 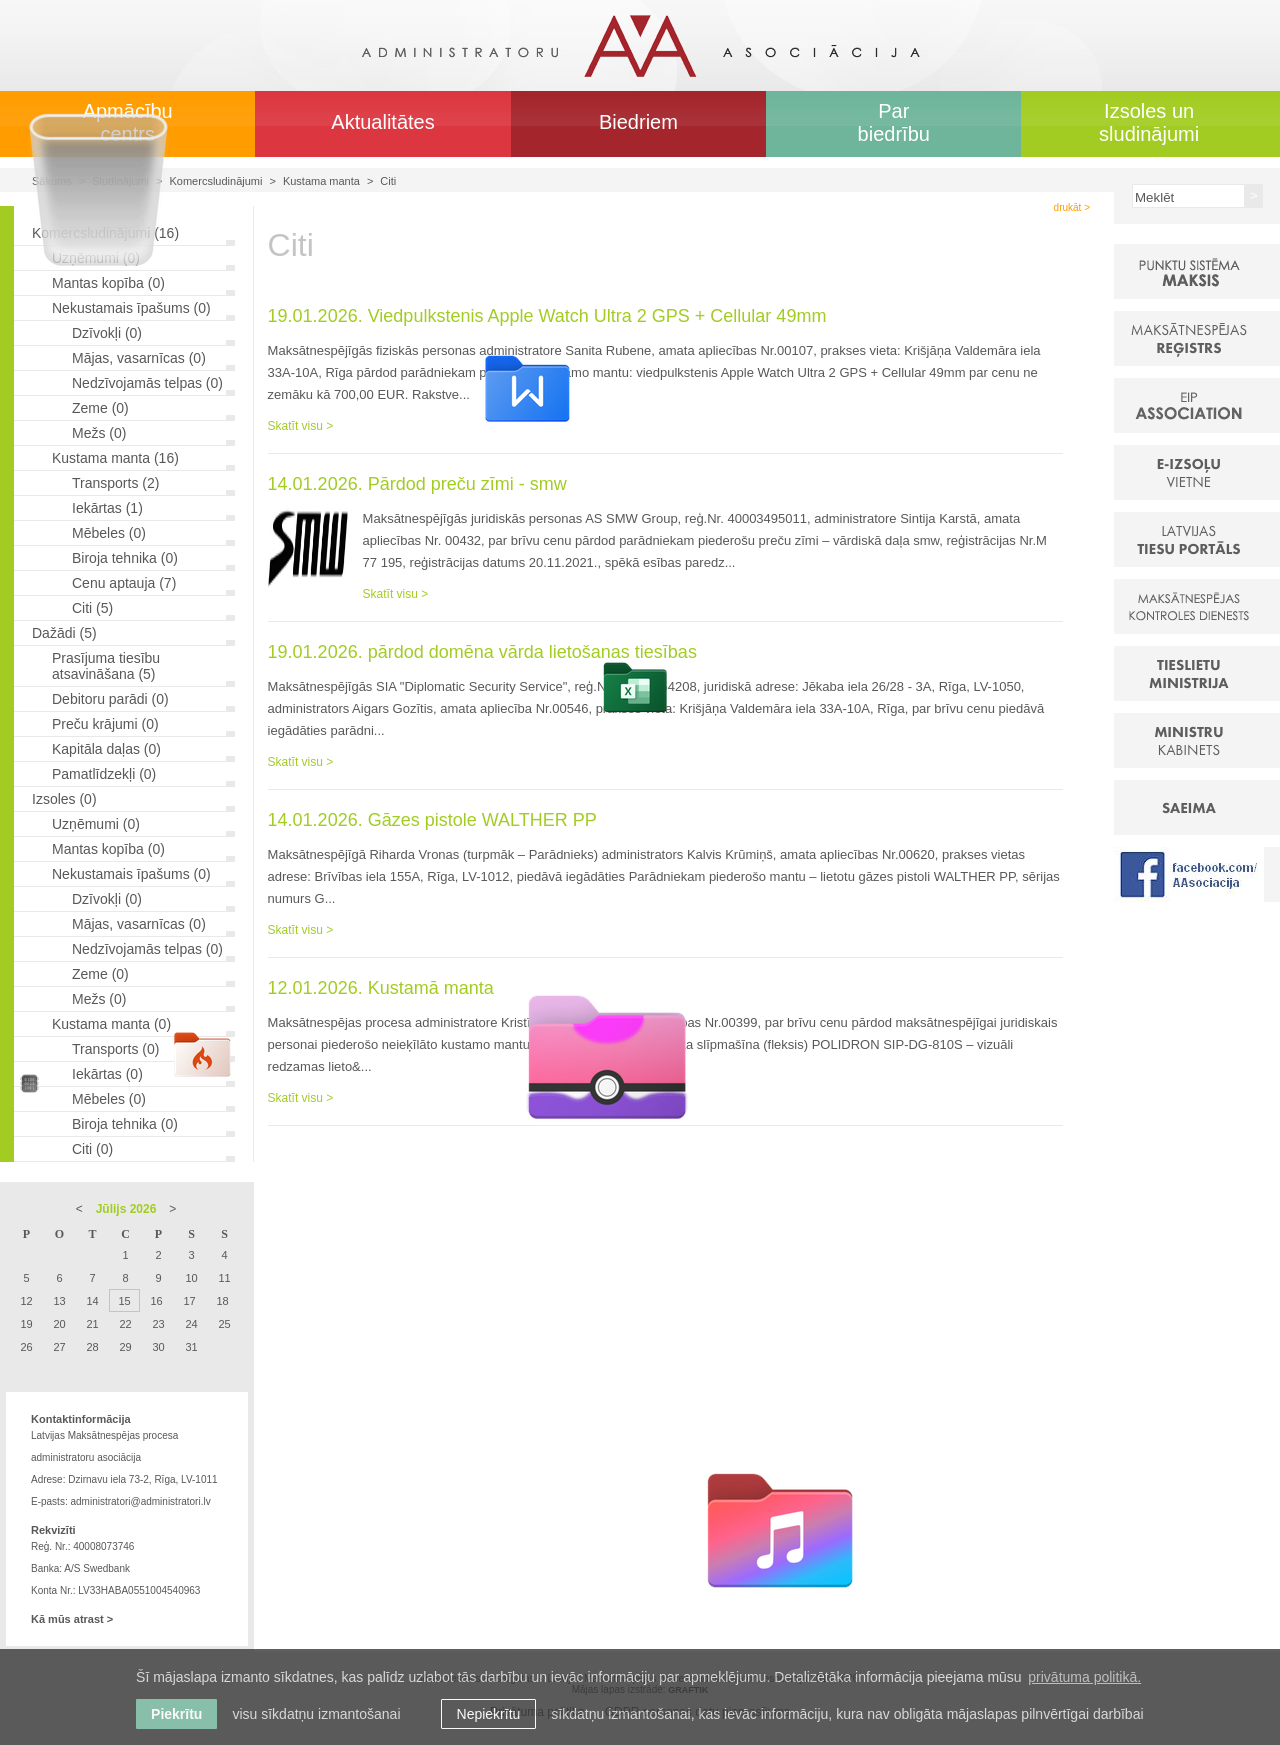 What do you see at coordinates (98, 188) in the screenshot?
I see `empty trash bin ready to receive deleted files` at bounding box center [98, 188].